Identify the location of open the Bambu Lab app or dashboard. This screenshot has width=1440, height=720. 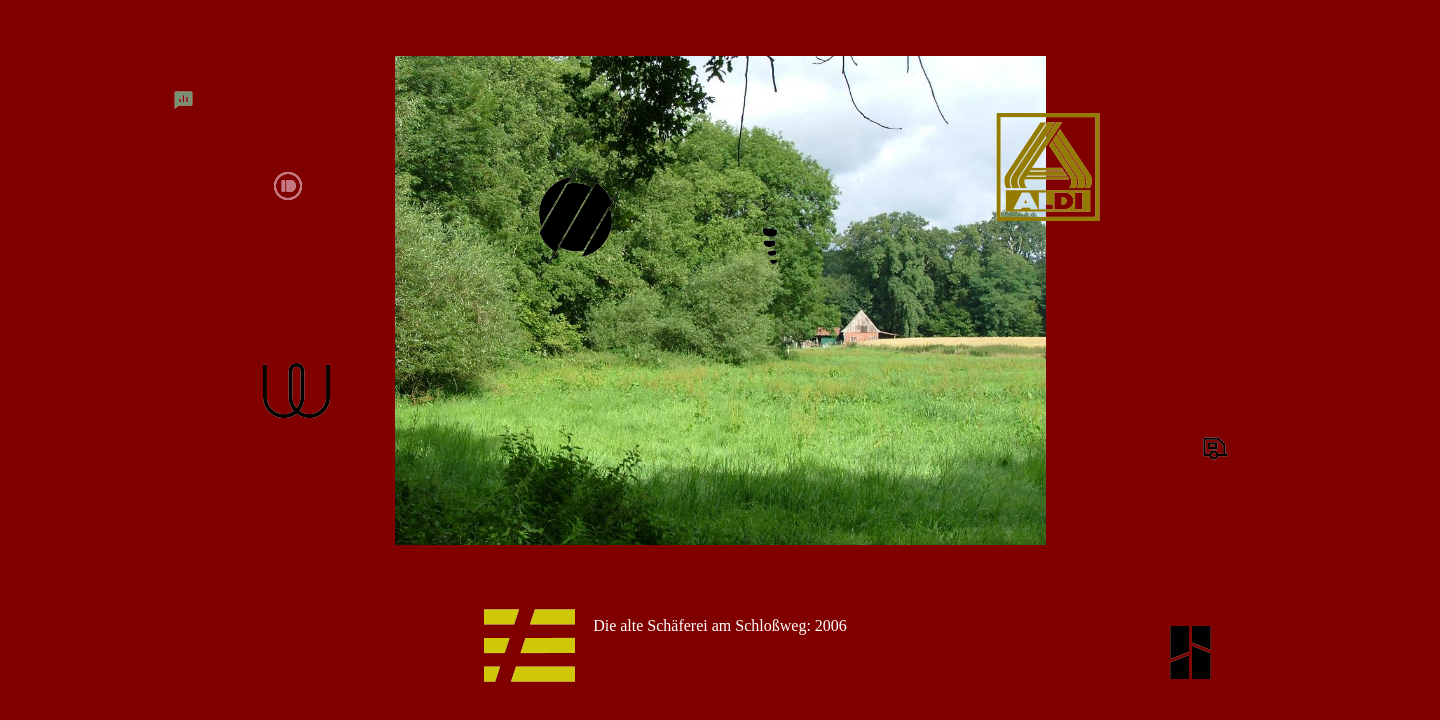
(1190, 652).